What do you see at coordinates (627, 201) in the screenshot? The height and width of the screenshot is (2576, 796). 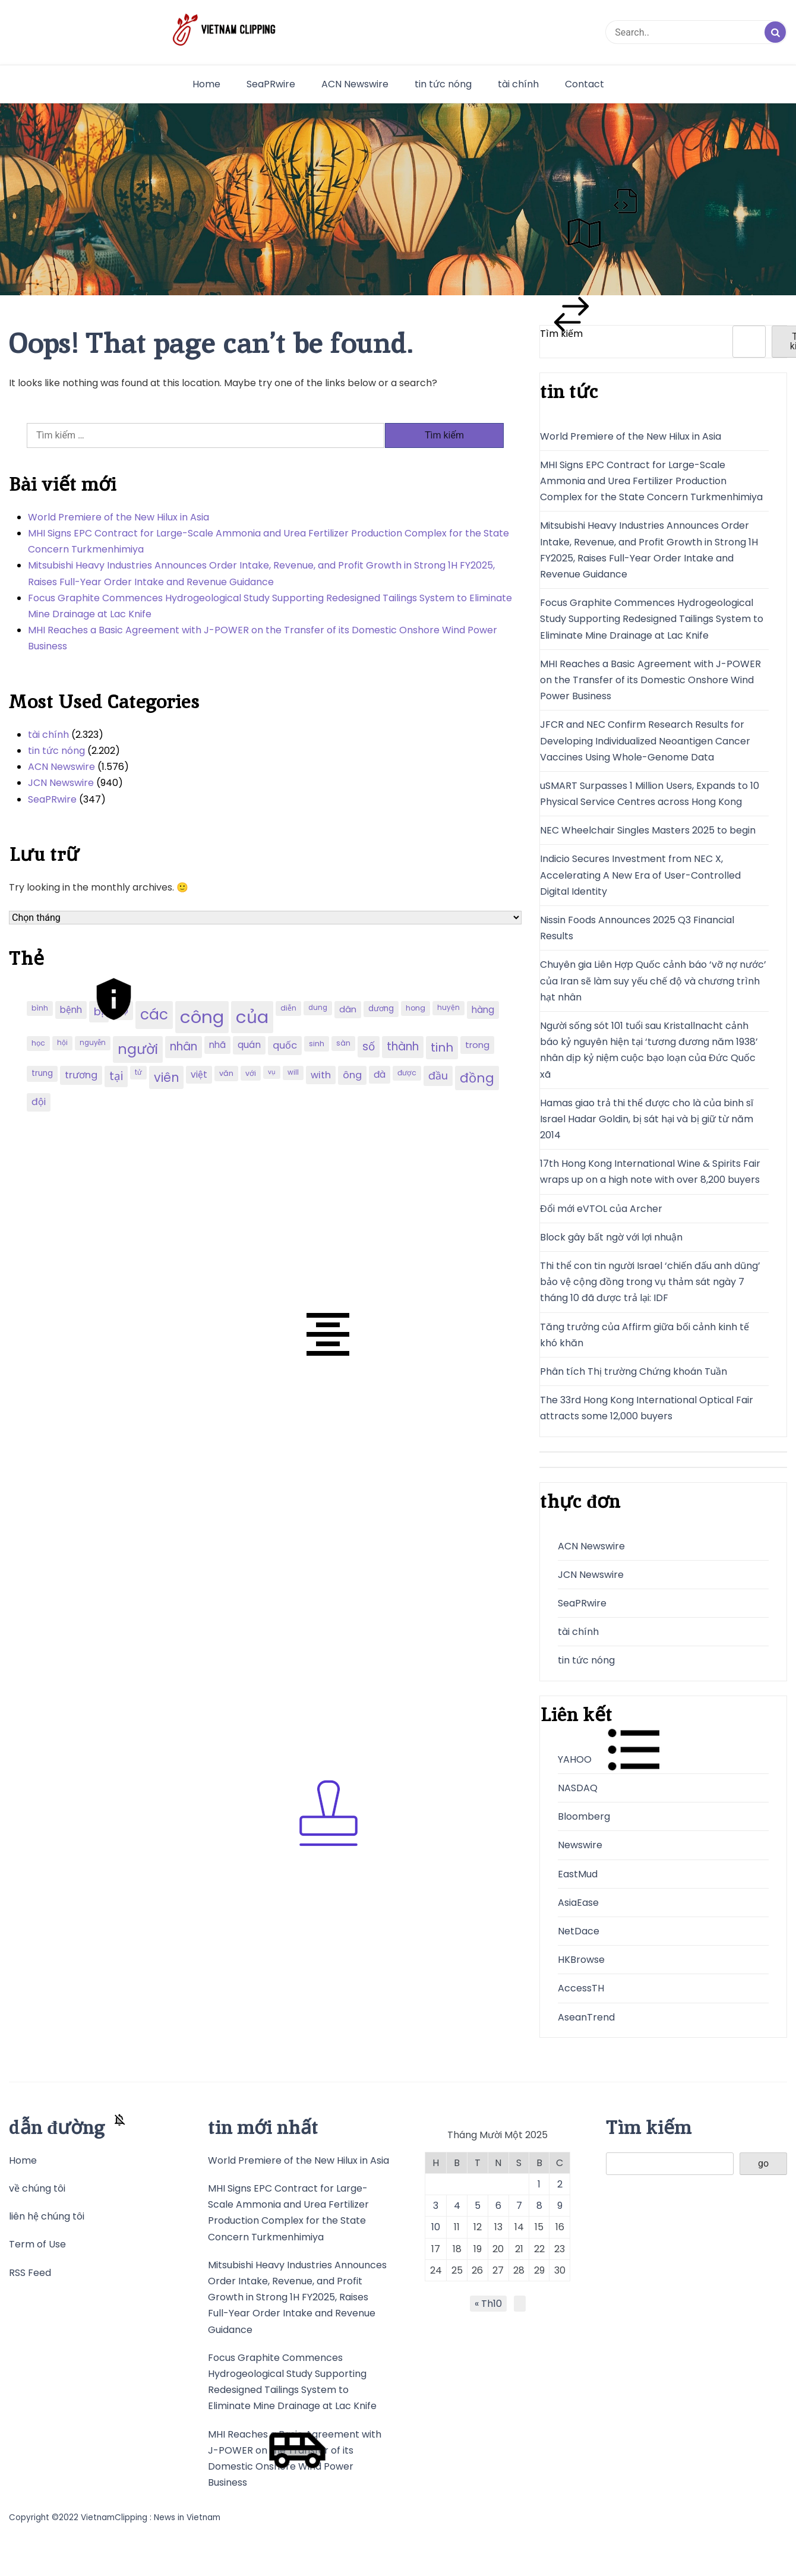 I see `view source code file` at bounding box center [627, 201].